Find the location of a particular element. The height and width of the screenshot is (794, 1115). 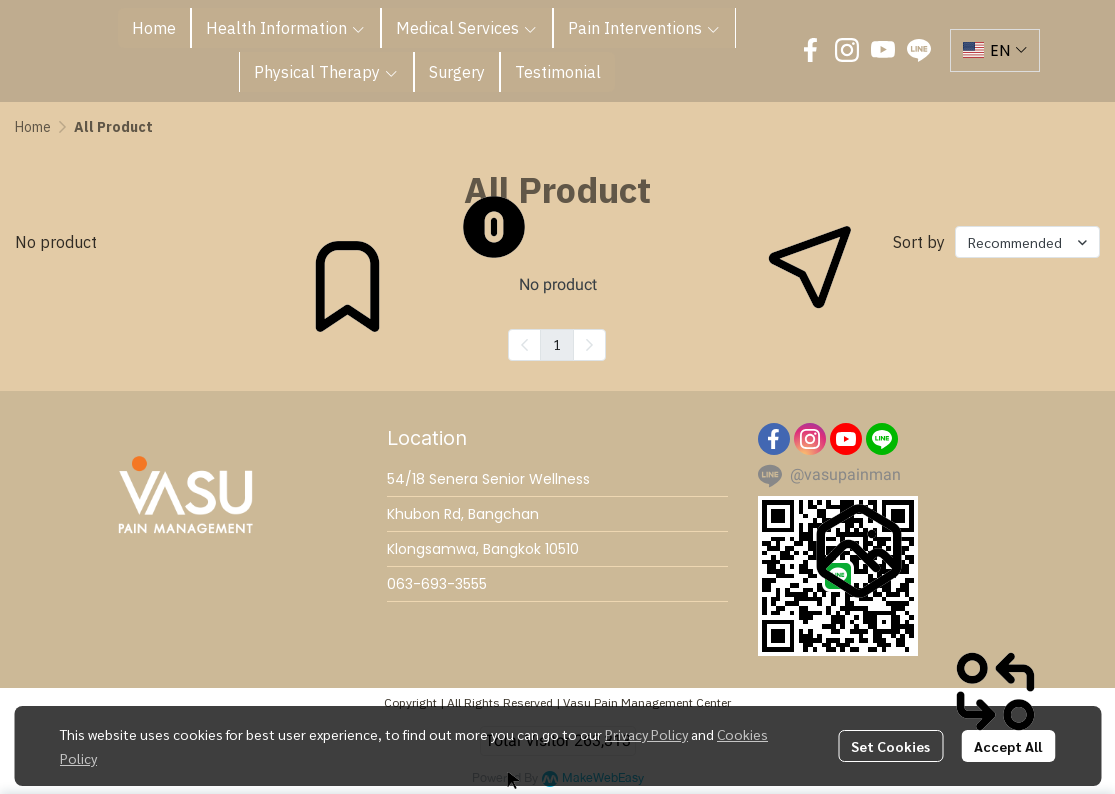

save this item for later is located at coordinates (347, 286).